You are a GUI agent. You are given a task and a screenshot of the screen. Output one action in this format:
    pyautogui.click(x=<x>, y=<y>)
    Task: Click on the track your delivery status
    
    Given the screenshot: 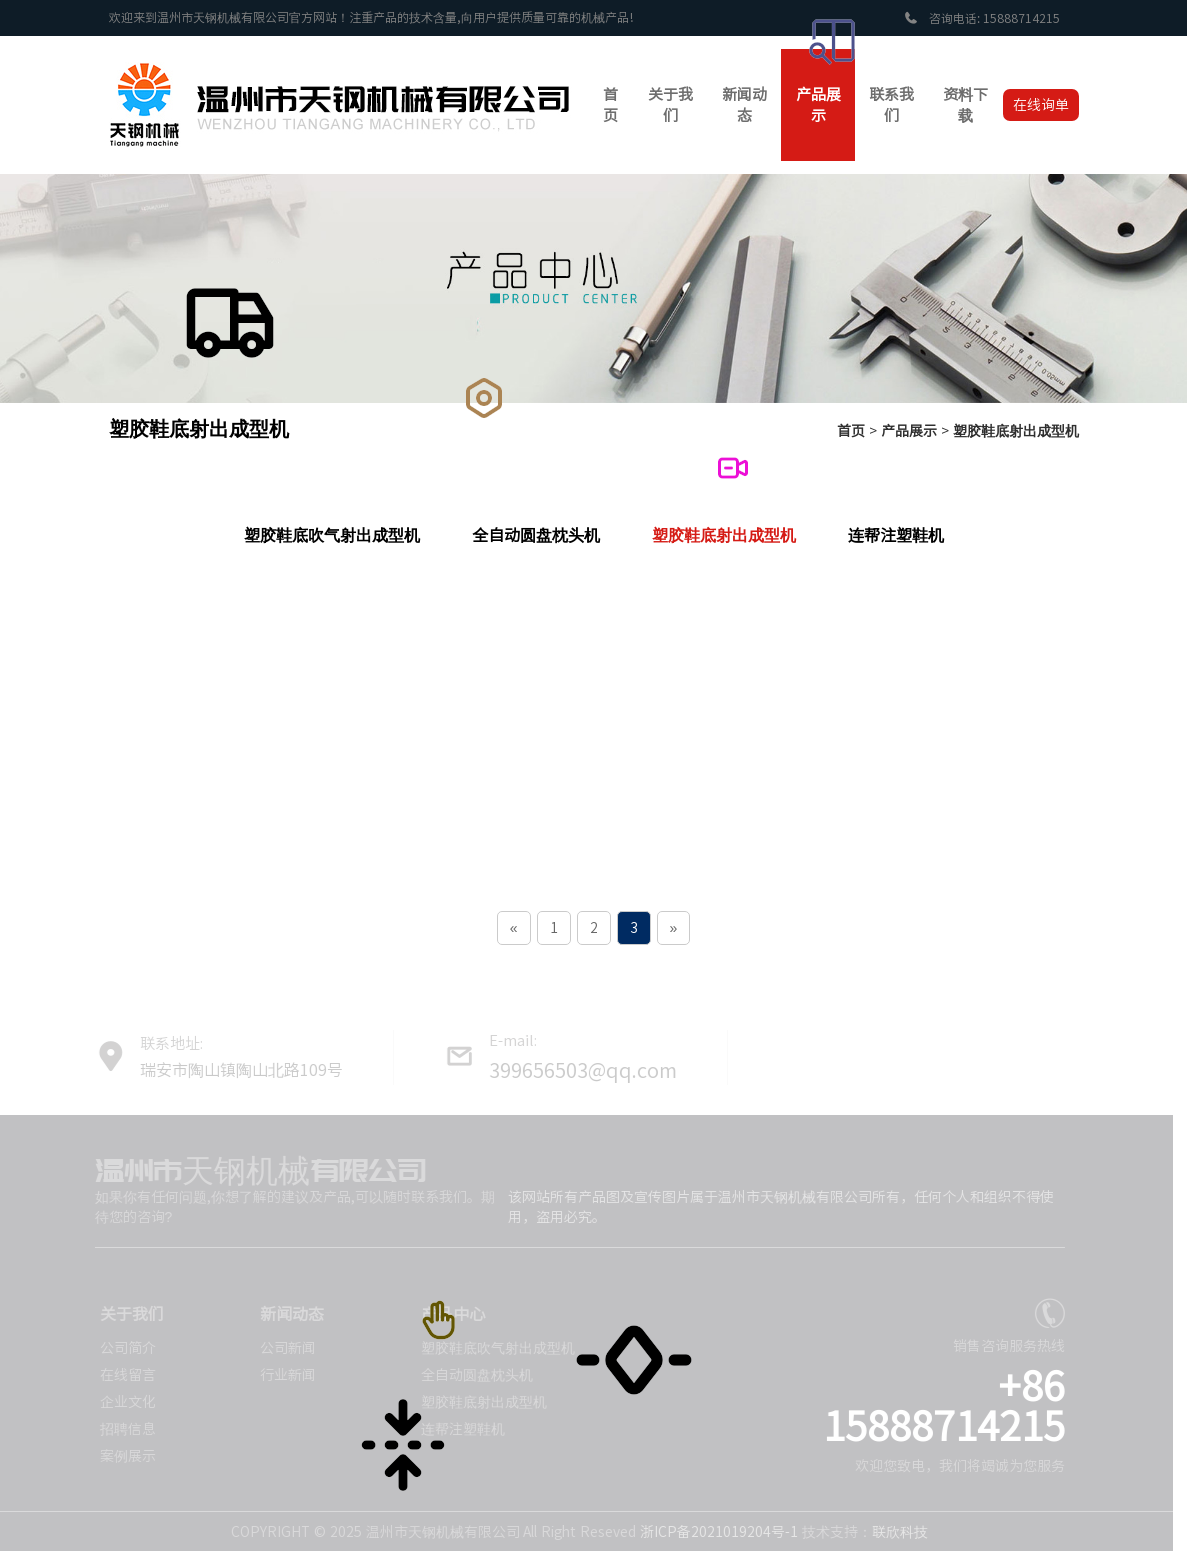 What is the action you would take?
    pyautogui.click(x=230, y=323)
    